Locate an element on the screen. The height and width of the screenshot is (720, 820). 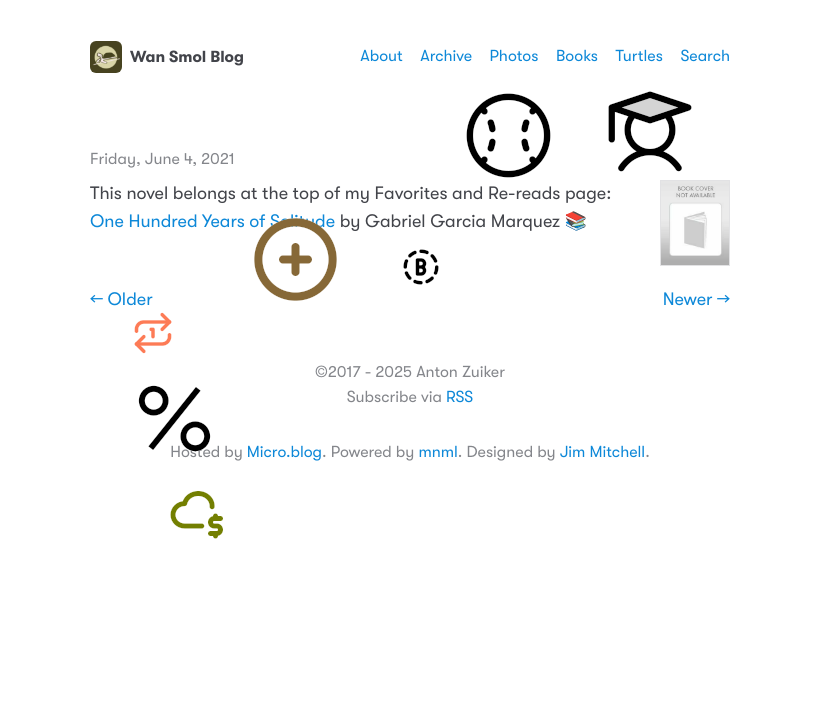
add a new item is located at coordinates (295, 259).